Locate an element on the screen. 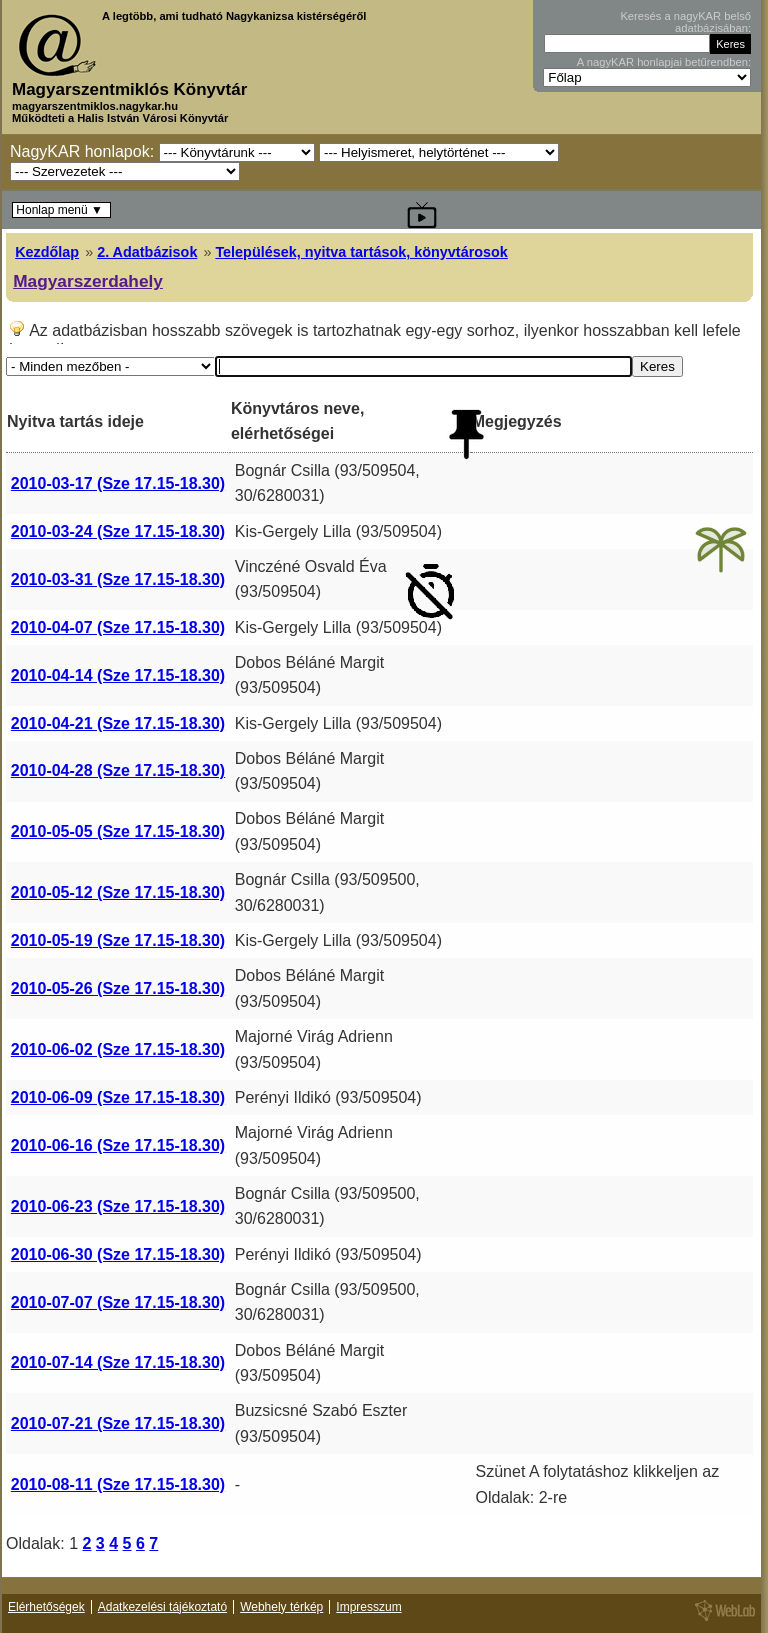  indicates tropical or beach-related content is located at coordinates (721, 549).